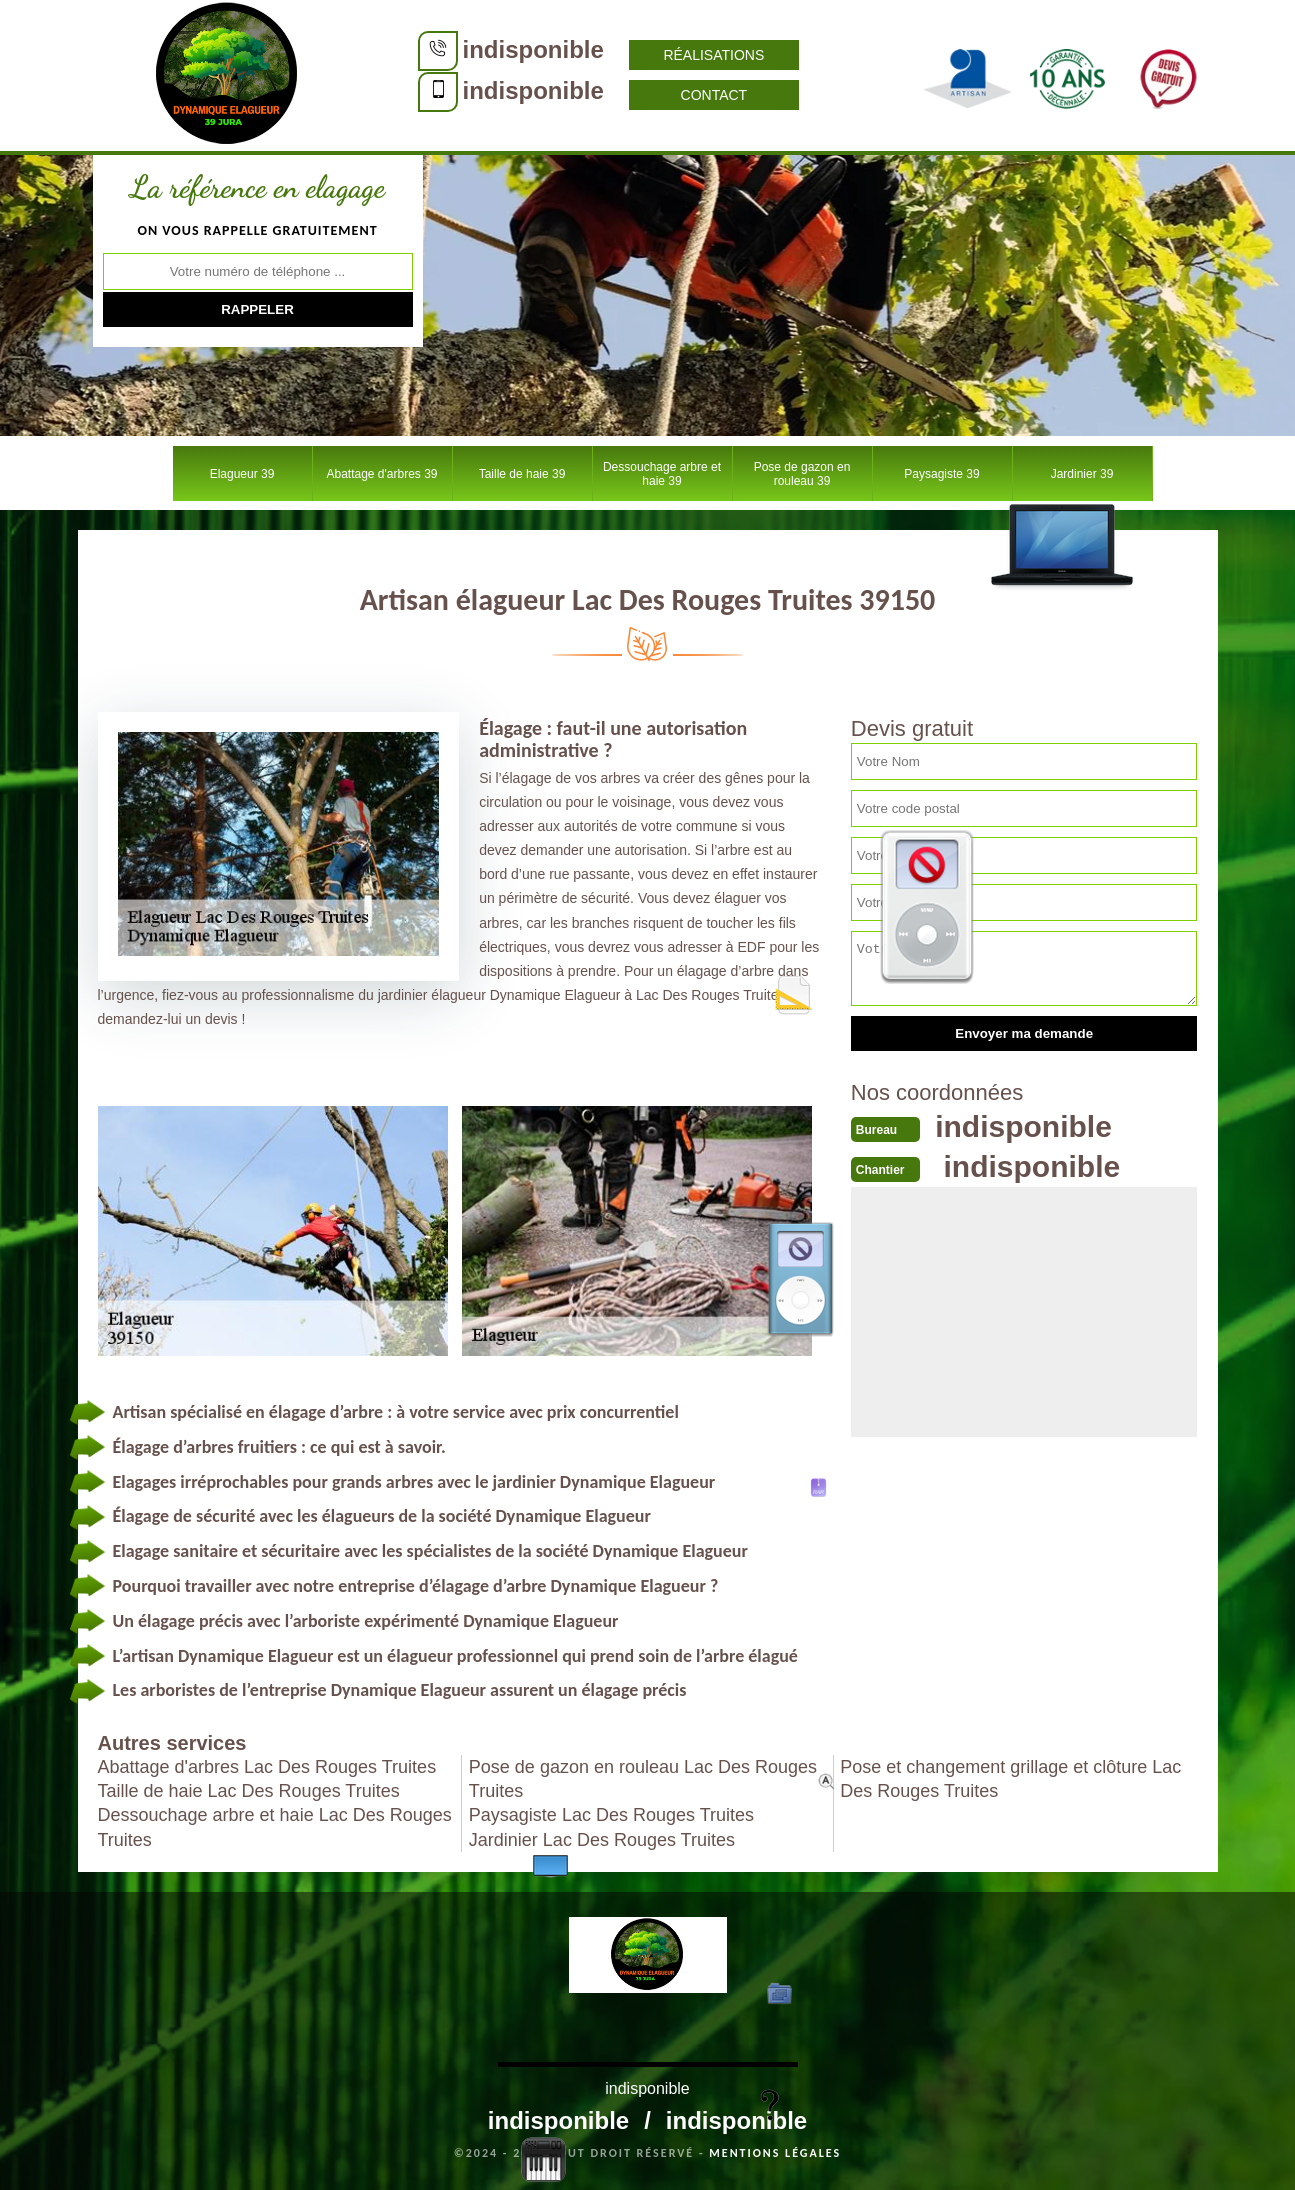 The width and height of the screenshot is (1295, 2190). I want to click on represents a macbook device in system settings, so click(1062, 539).